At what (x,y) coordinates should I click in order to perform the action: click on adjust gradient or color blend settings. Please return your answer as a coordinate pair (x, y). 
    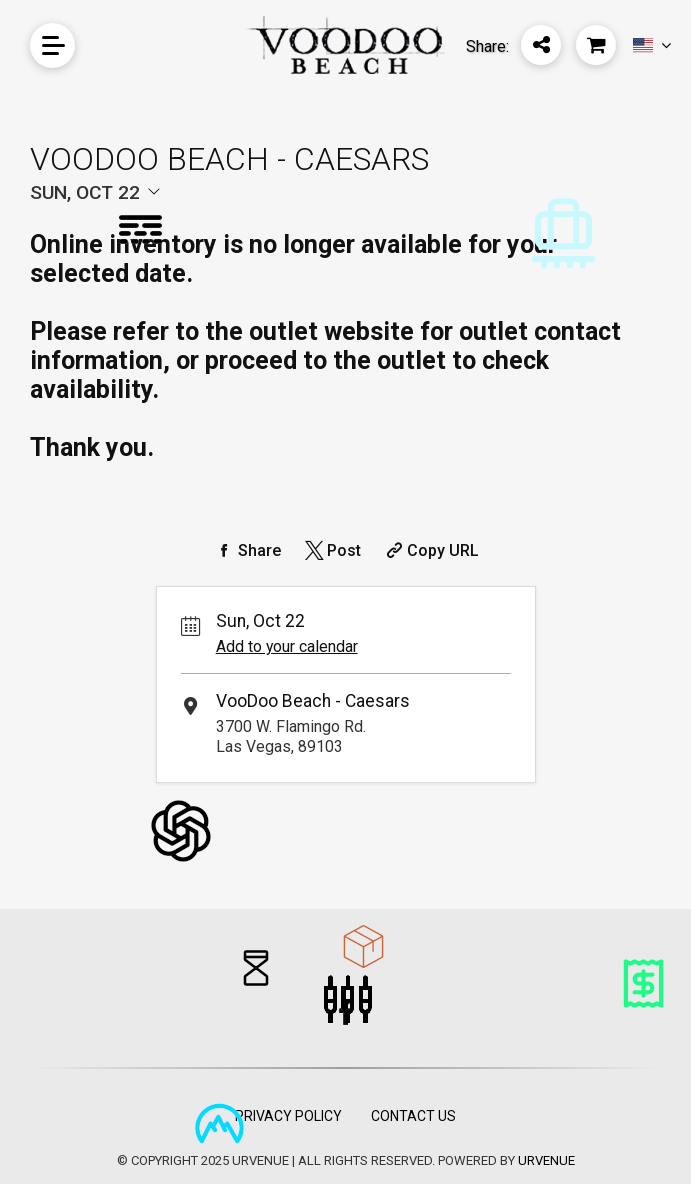
    Looking at the image, I should click on (140, 229).